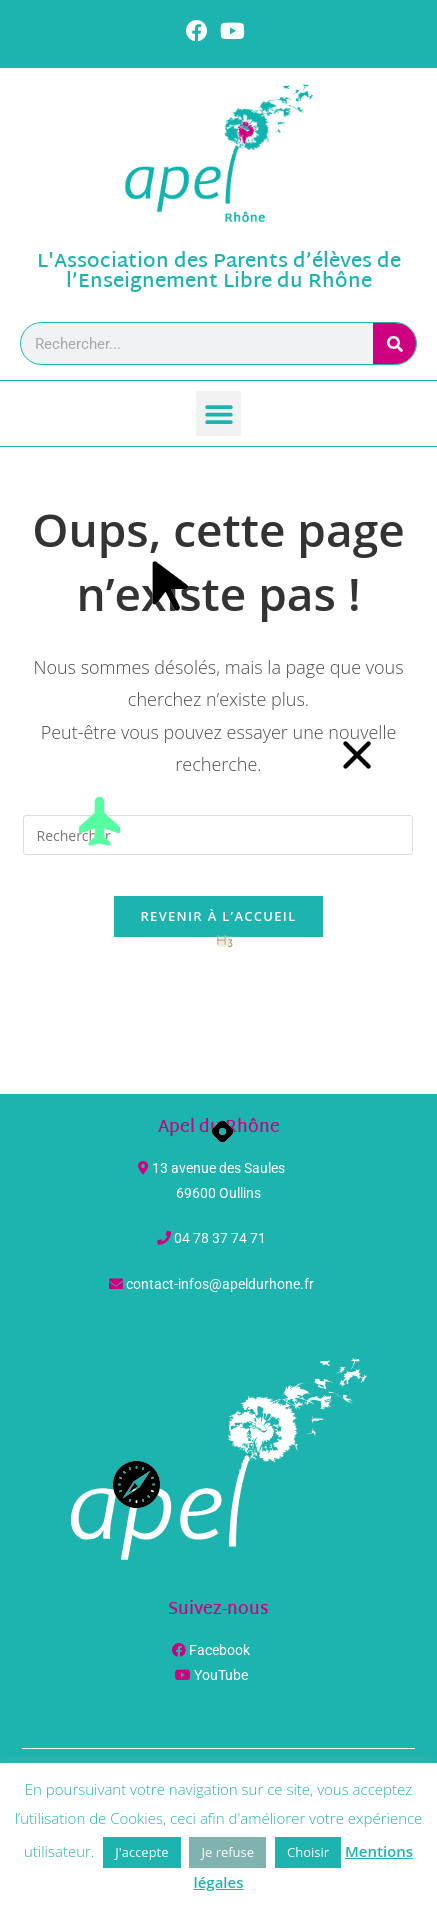  I want to click on format text as heading level 3, so click(224, 941).